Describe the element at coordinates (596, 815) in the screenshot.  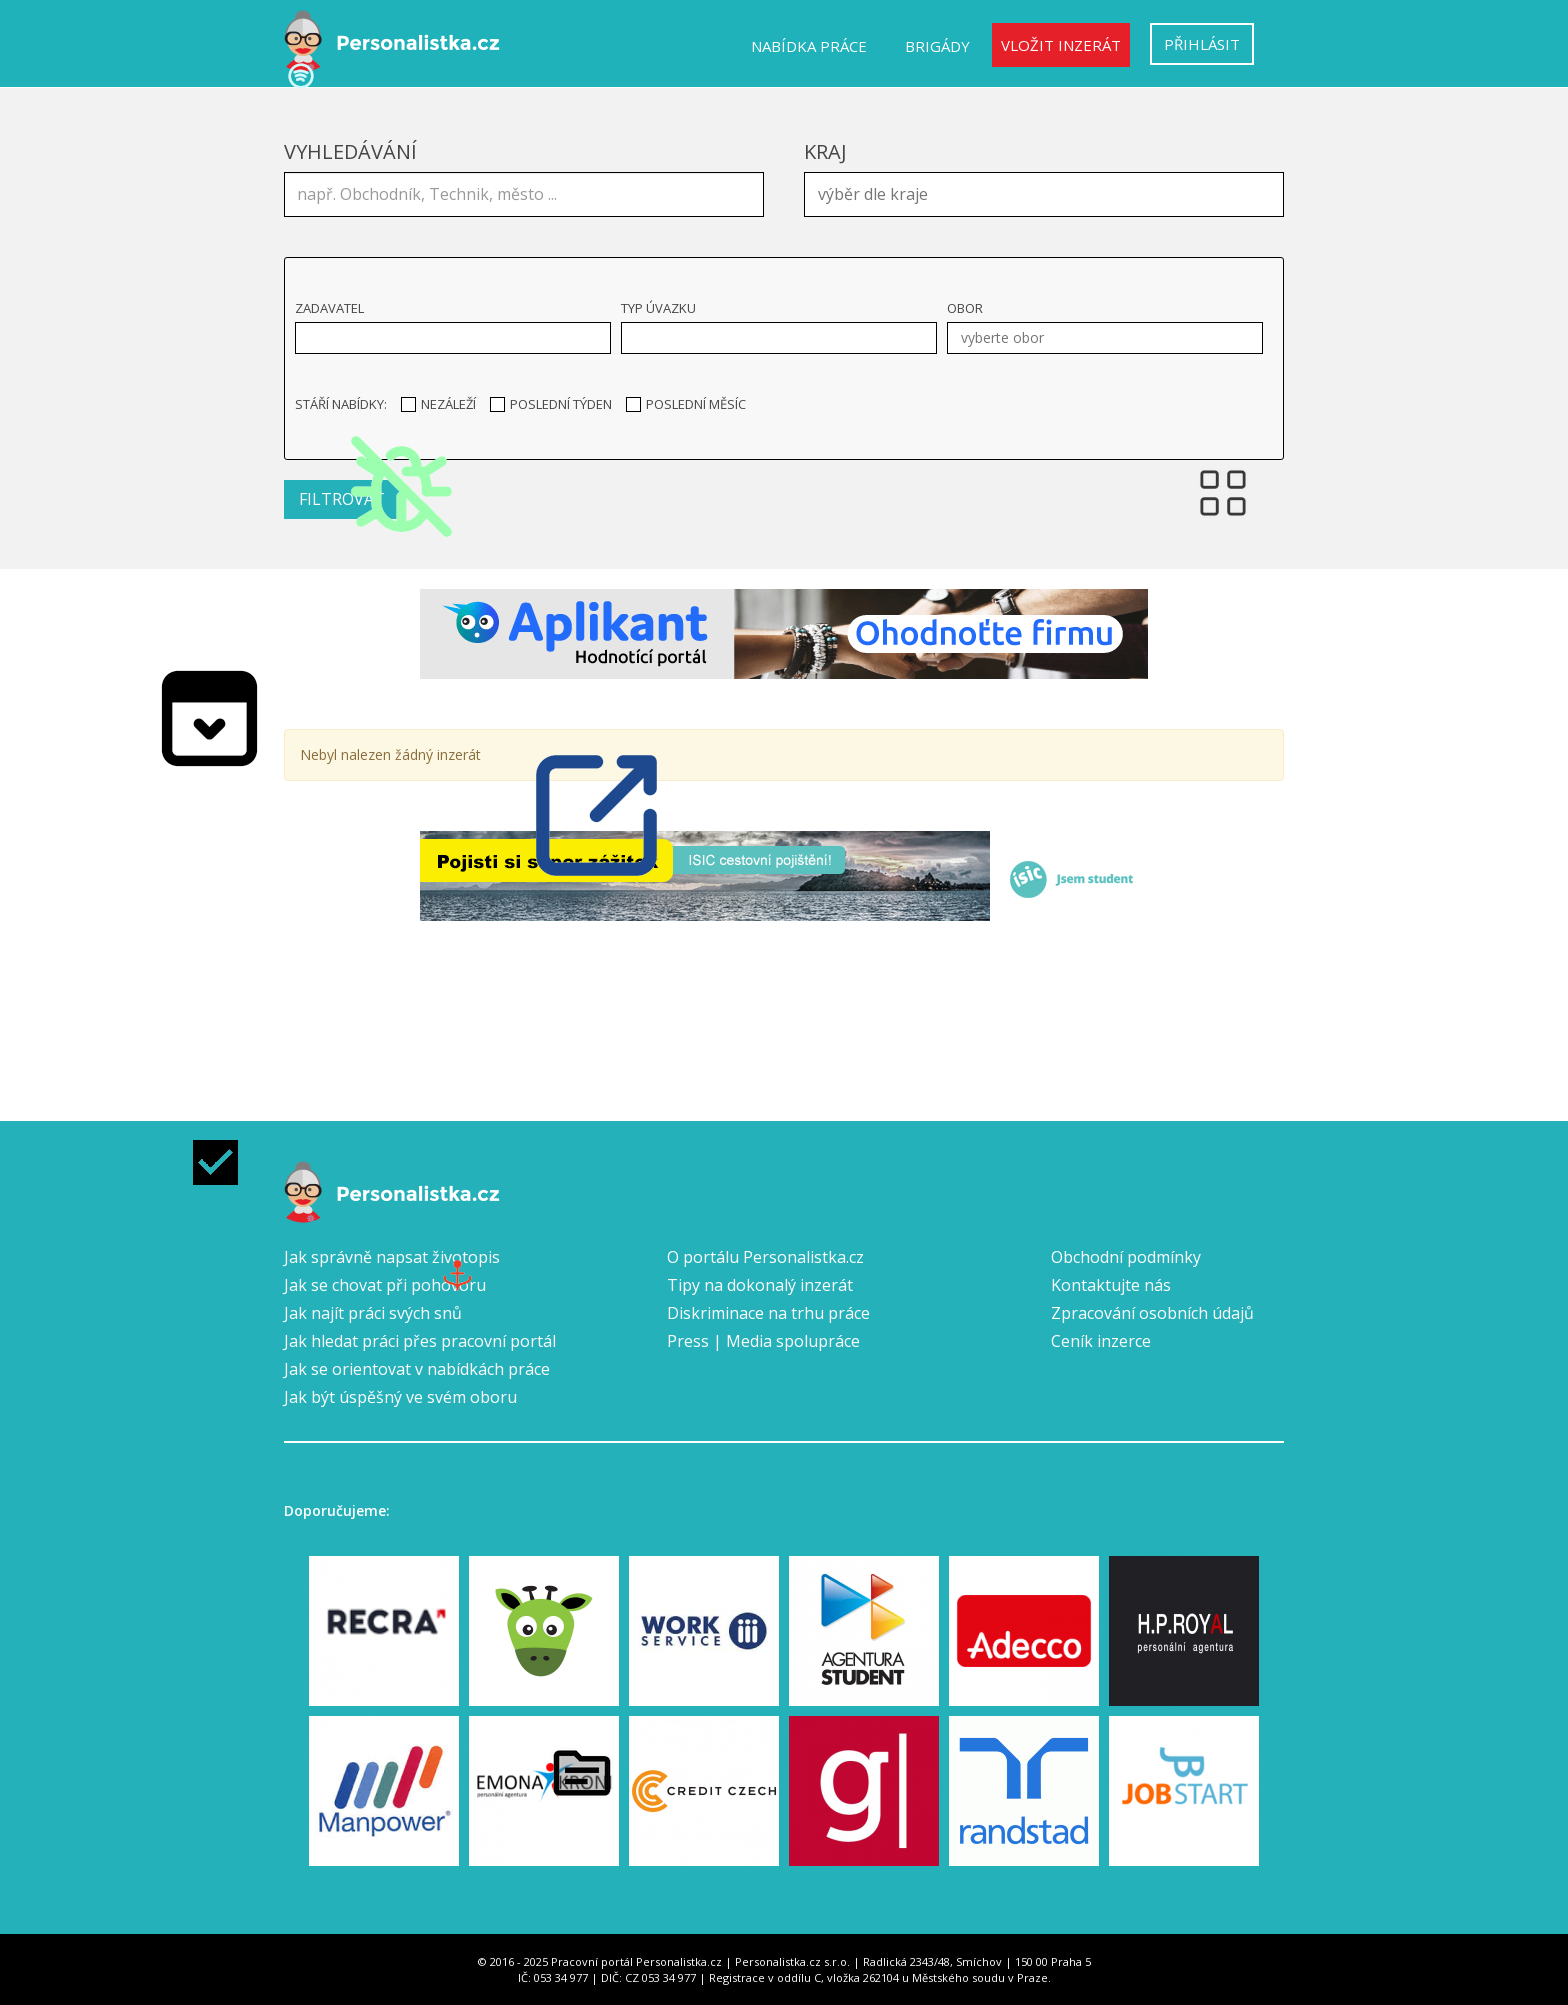
I see `open link in a new tab or window` at that location.